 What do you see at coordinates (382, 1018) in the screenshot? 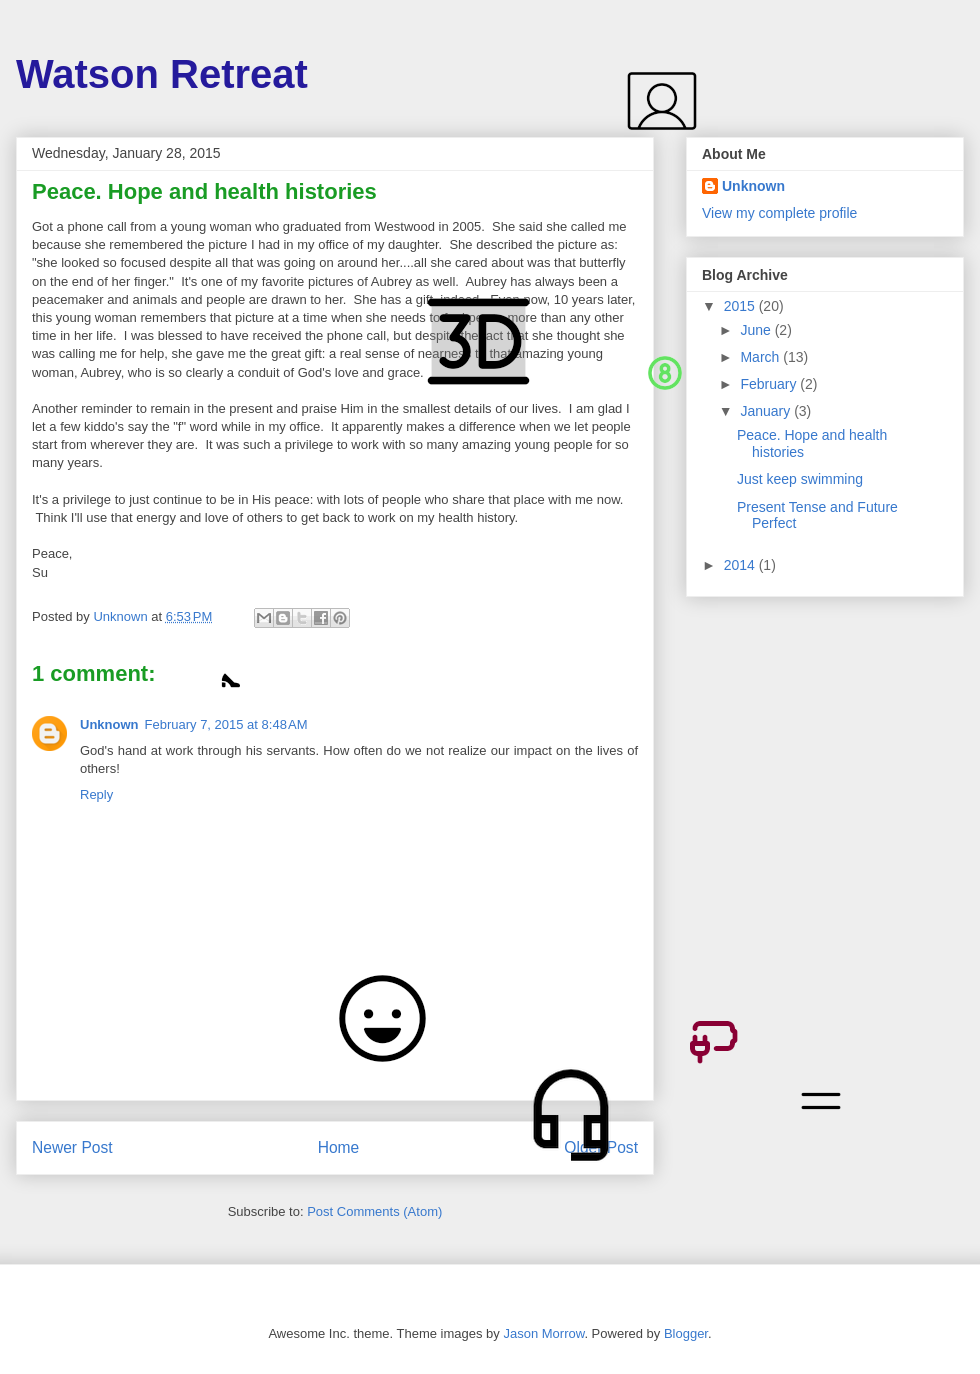
I see `rate your experience positively` at bounding box center [382, 1018].